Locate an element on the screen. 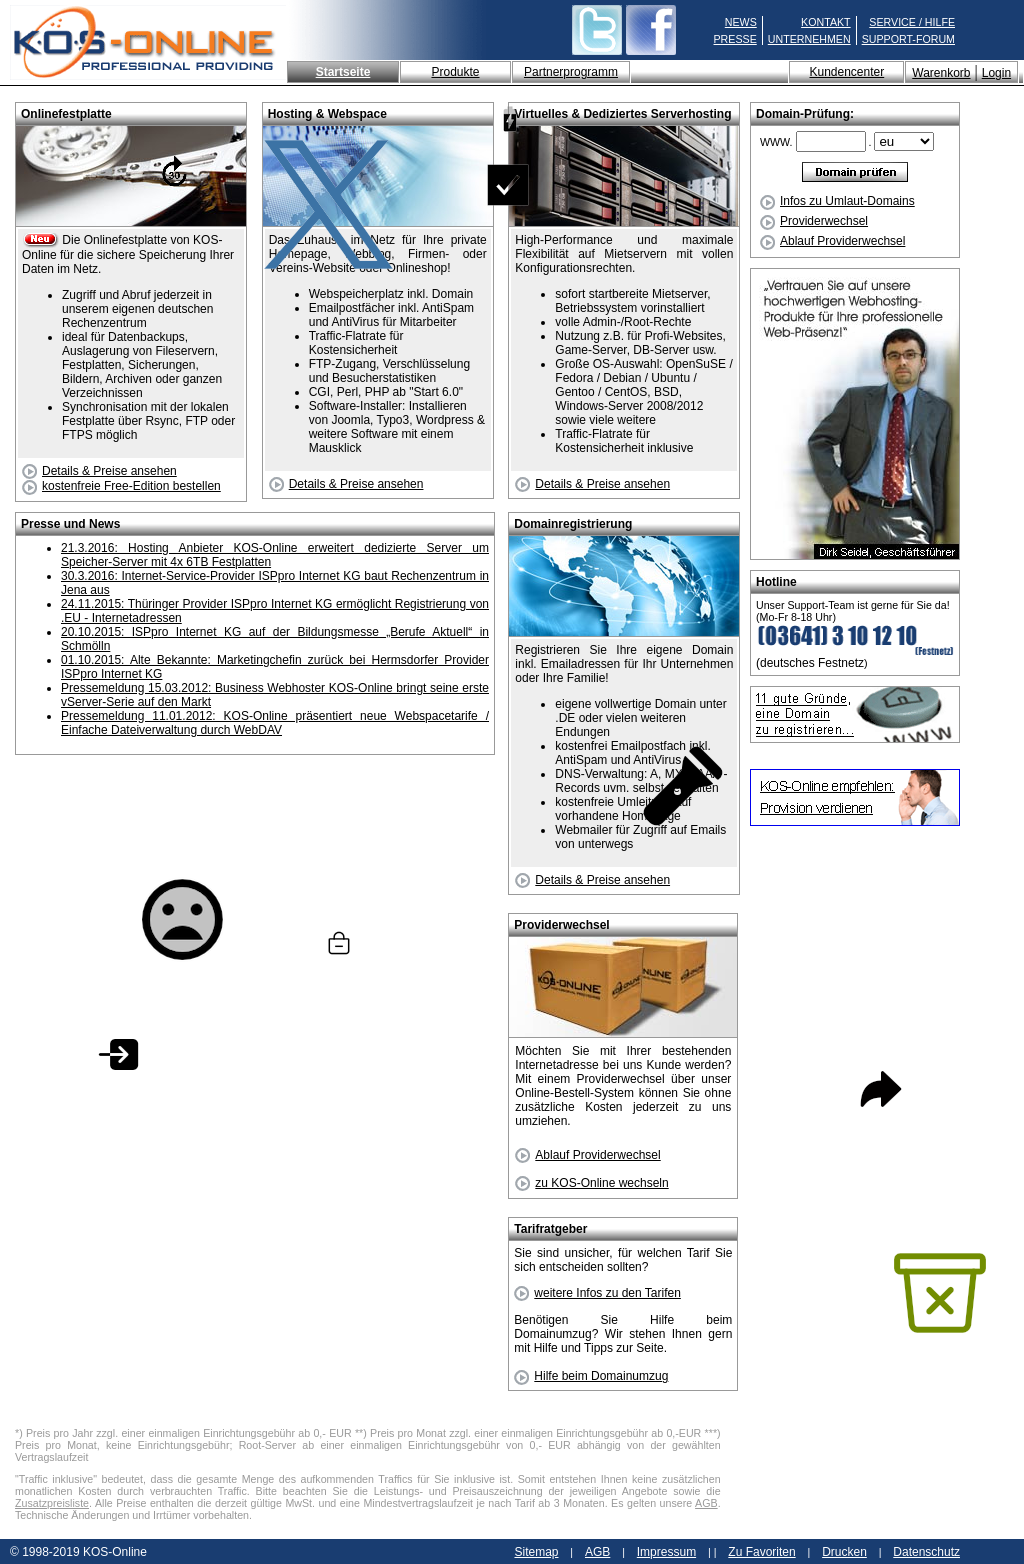 The height and width of the screenshot is (1564, 1024). turn on device flashlight is located at coordinates (683, 786).